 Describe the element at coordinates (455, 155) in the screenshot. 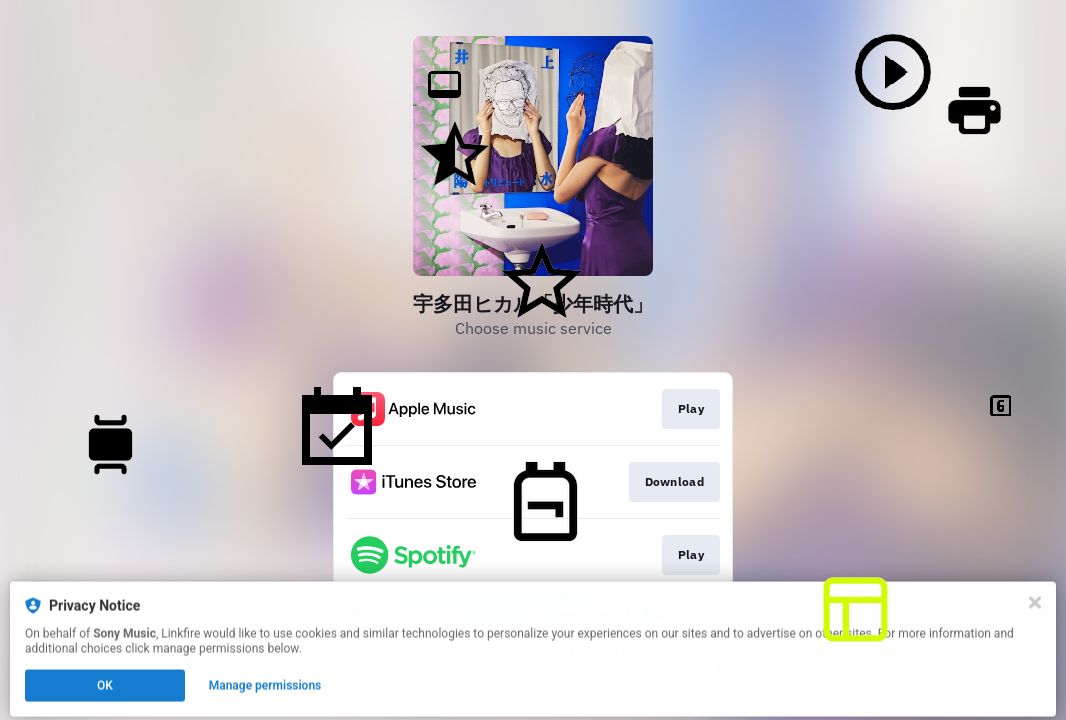

I see `indicates a partial or half-star rating` at that location.